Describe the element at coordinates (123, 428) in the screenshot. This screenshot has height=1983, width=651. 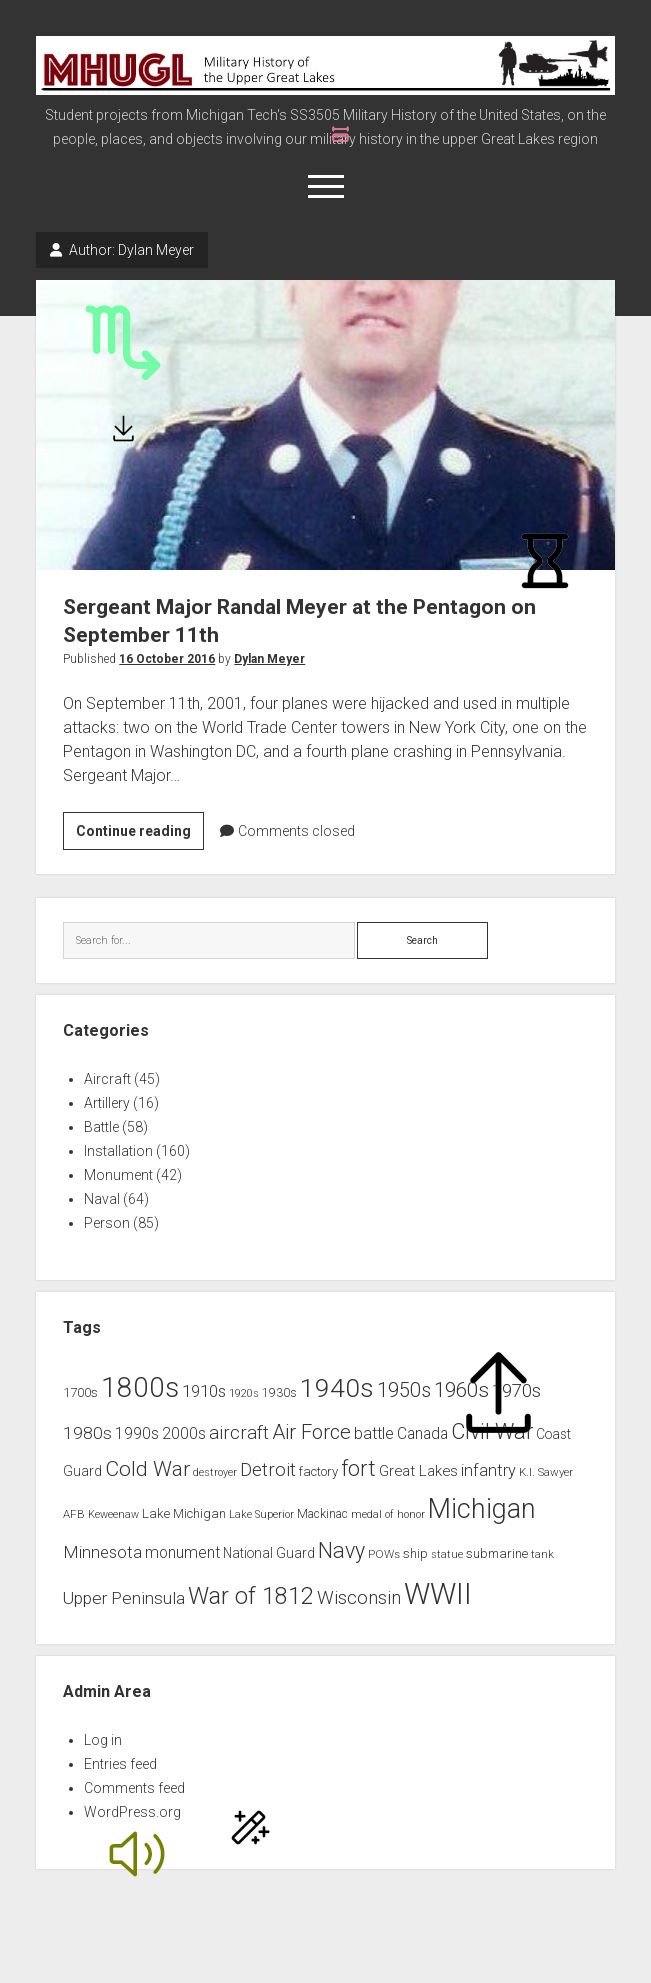
I see `download a file or content` at that location.